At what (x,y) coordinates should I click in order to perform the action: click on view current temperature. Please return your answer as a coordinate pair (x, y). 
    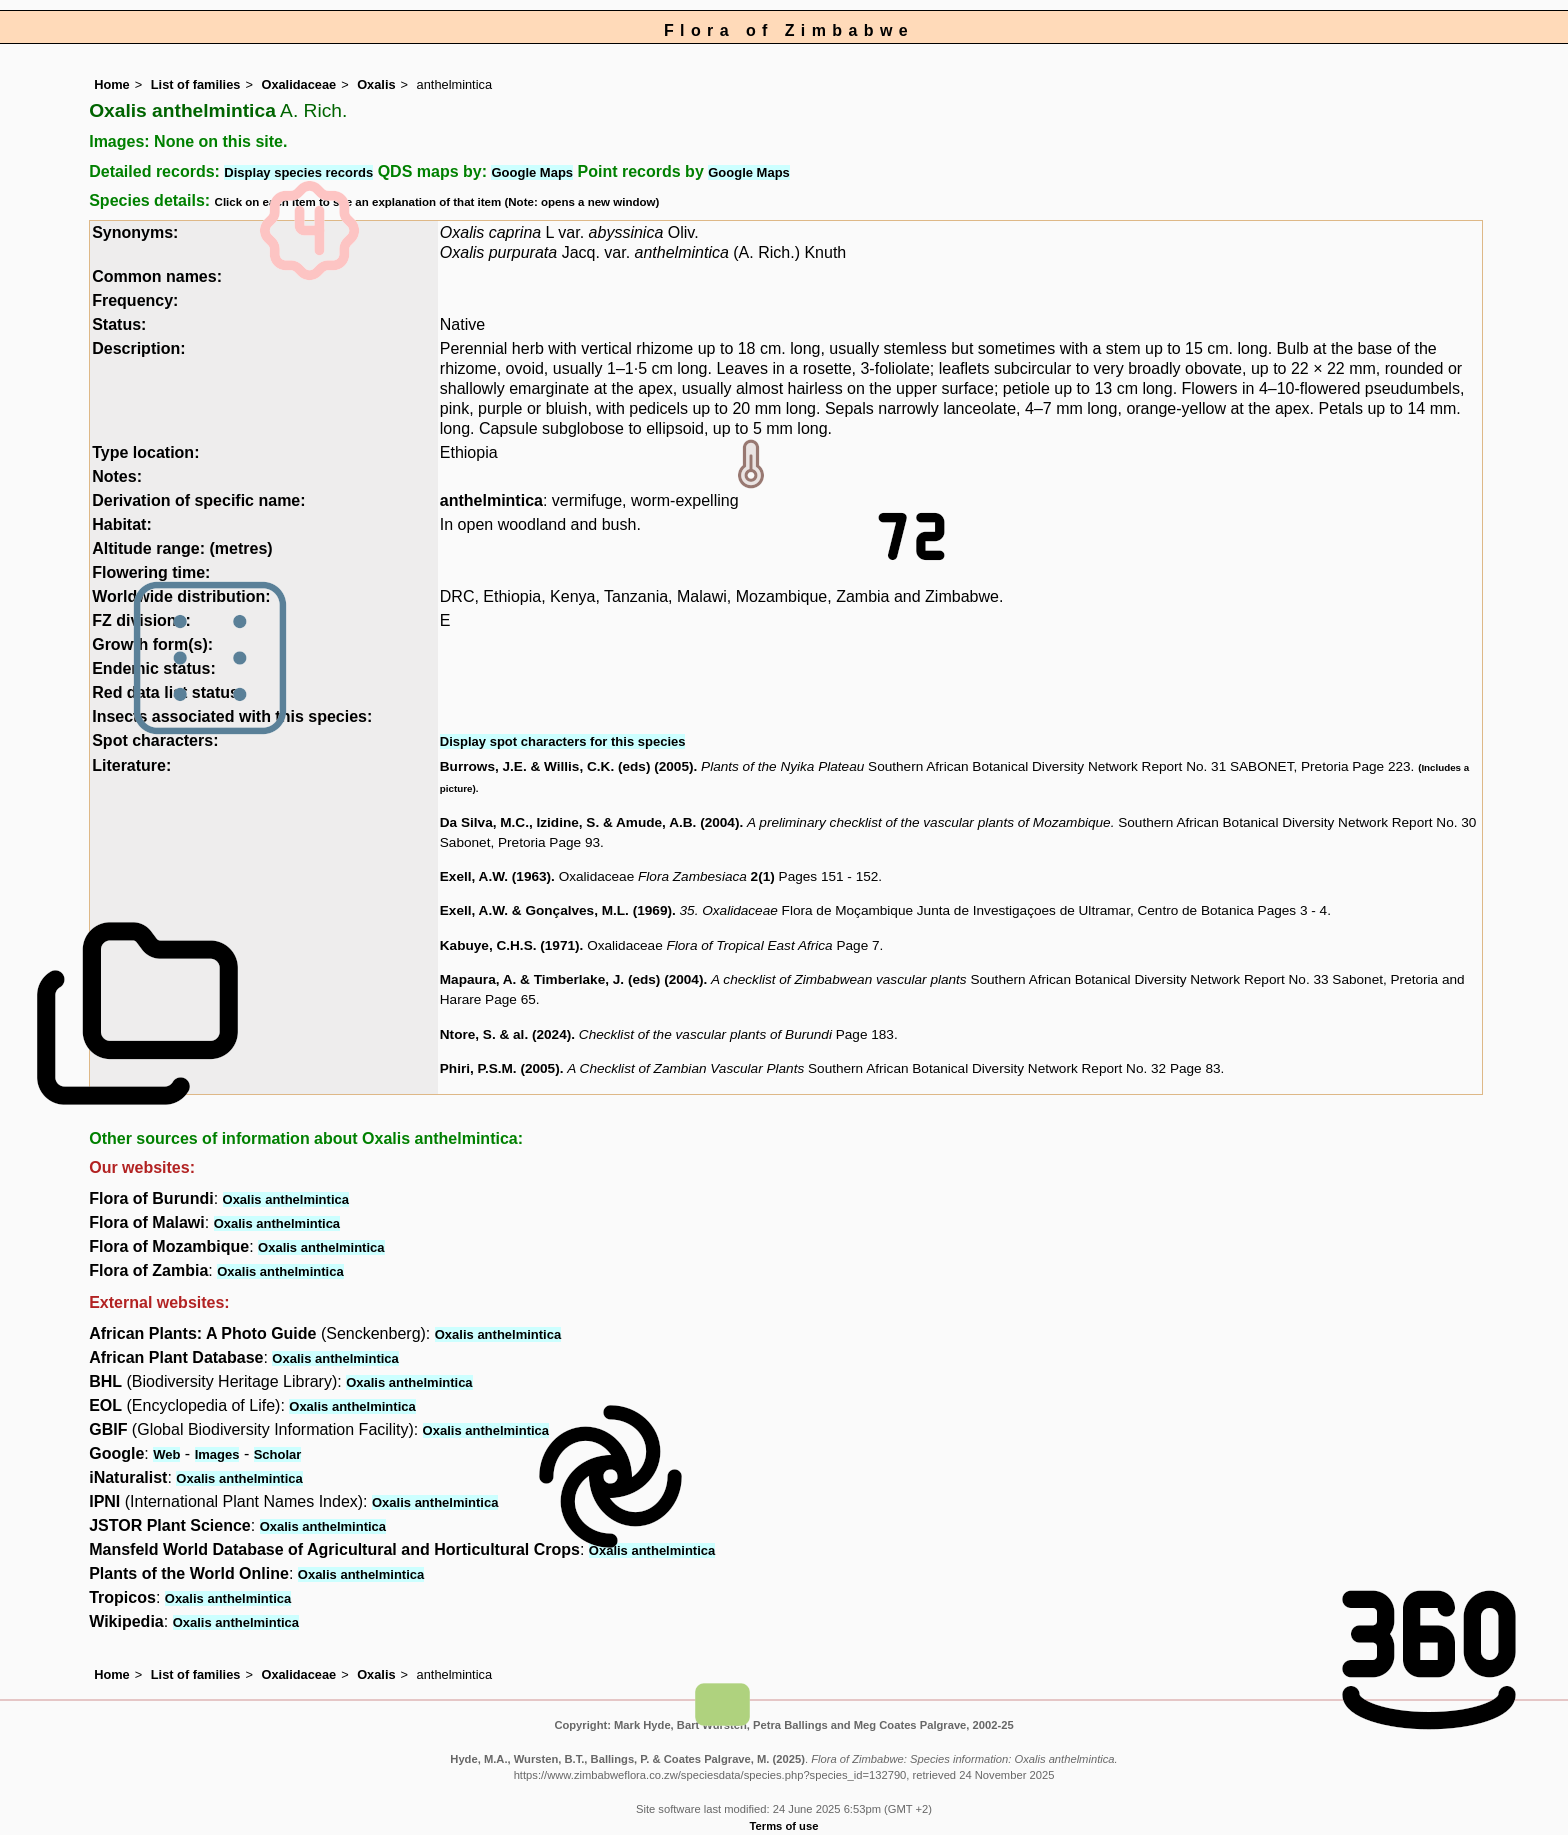
    Looking at the image, I should click on (751, 464).